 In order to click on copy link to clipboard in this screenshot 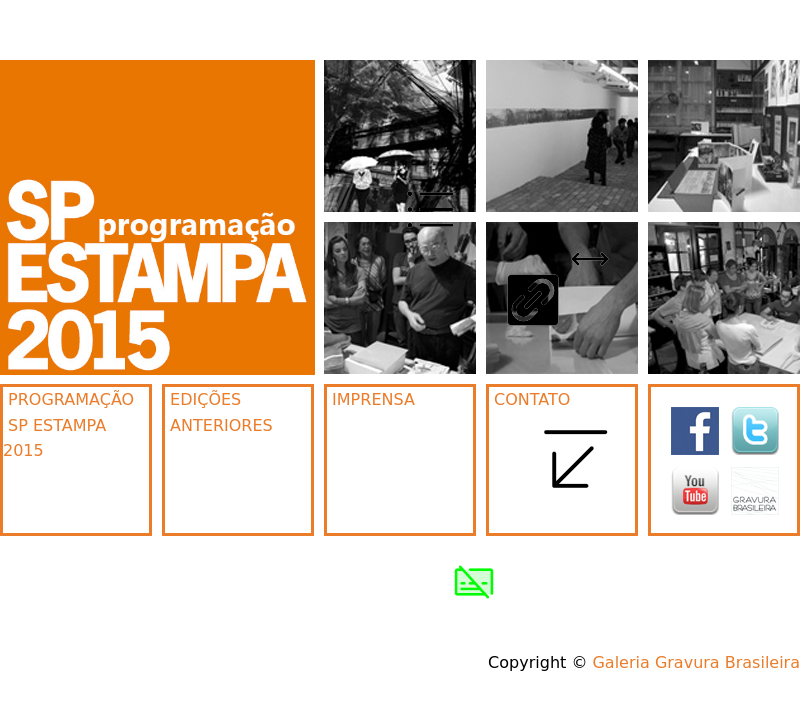, I will do `click(533, 300)`.